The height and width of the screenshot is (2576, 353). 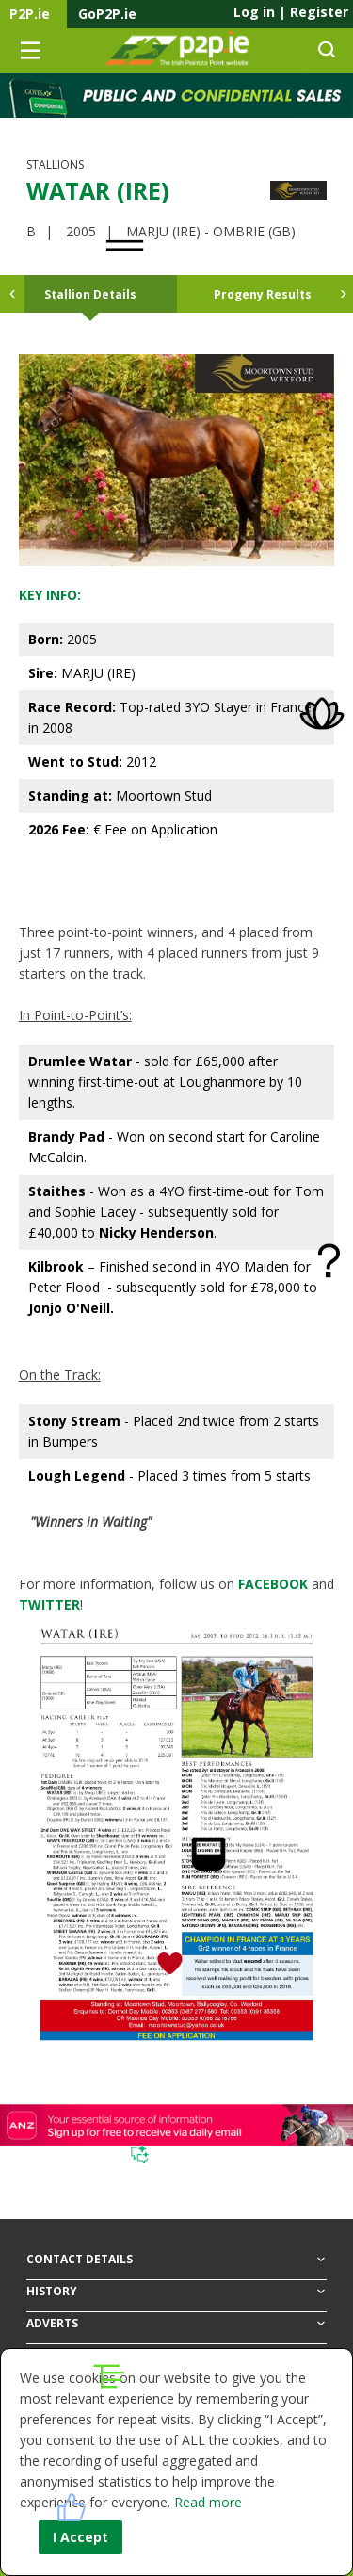 What do you see at coordinates (72, 2507) in the screenshot?
I see `like or approve content` at bounding box center [72, 2507].